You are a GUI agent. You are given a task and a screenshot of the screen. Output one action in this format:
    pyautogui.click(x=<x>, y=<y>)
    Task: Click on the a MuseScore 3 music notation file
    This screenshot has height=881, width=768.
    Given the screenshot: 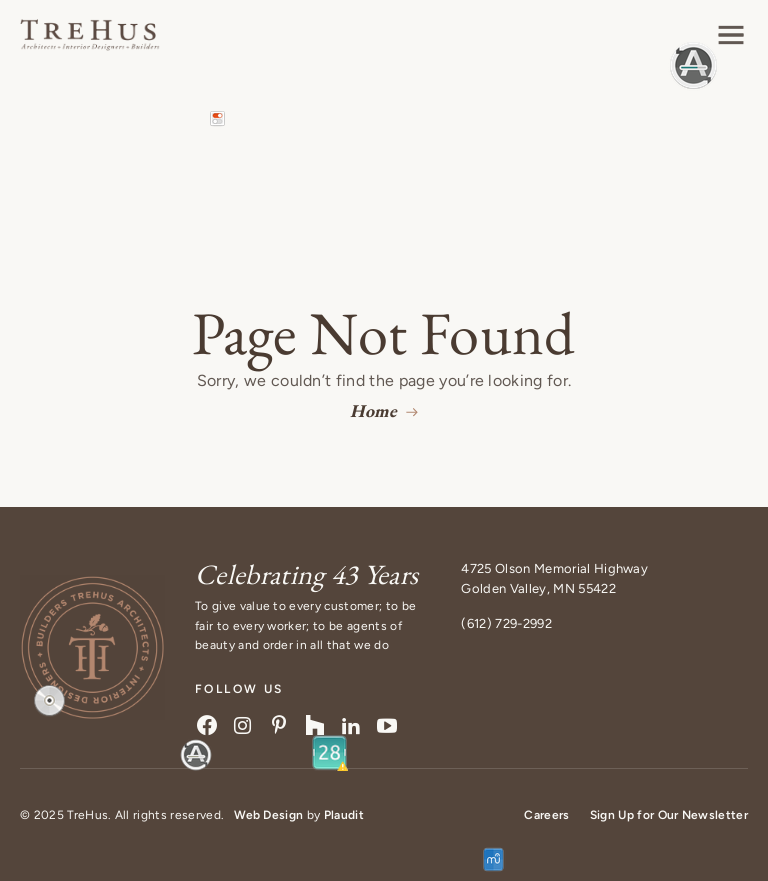 What is the action you would take?
    pyautogui.click(x=493, y=859)
    